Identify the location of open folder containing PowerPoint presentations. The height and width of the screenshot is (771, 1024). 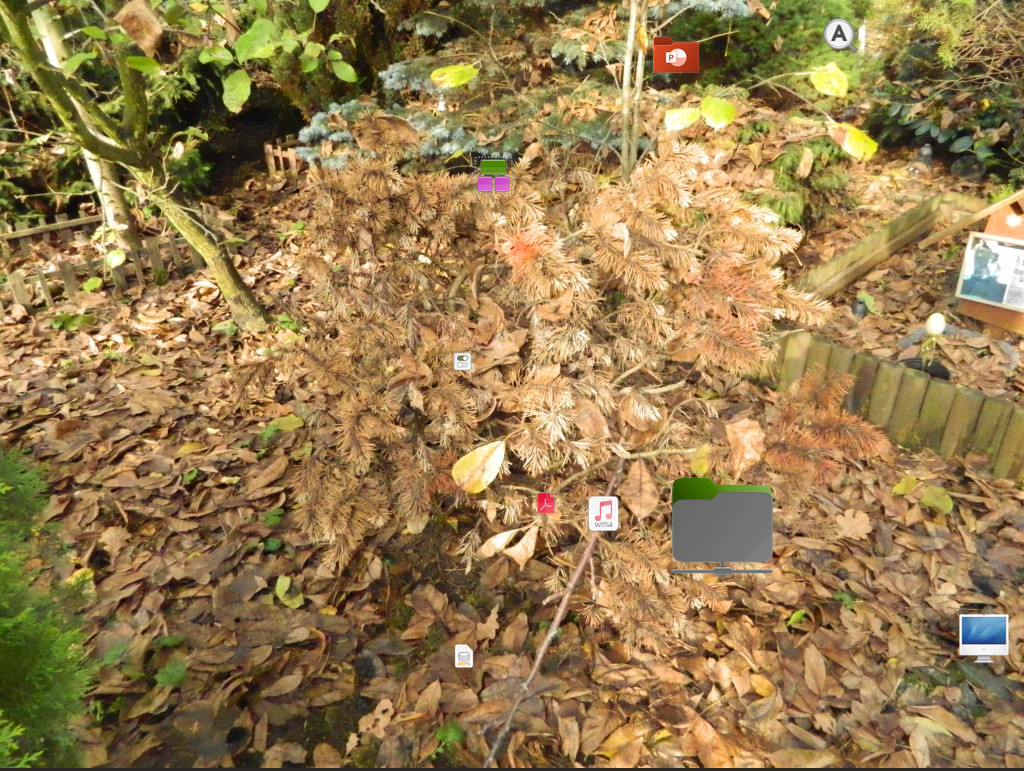
(676, 56).